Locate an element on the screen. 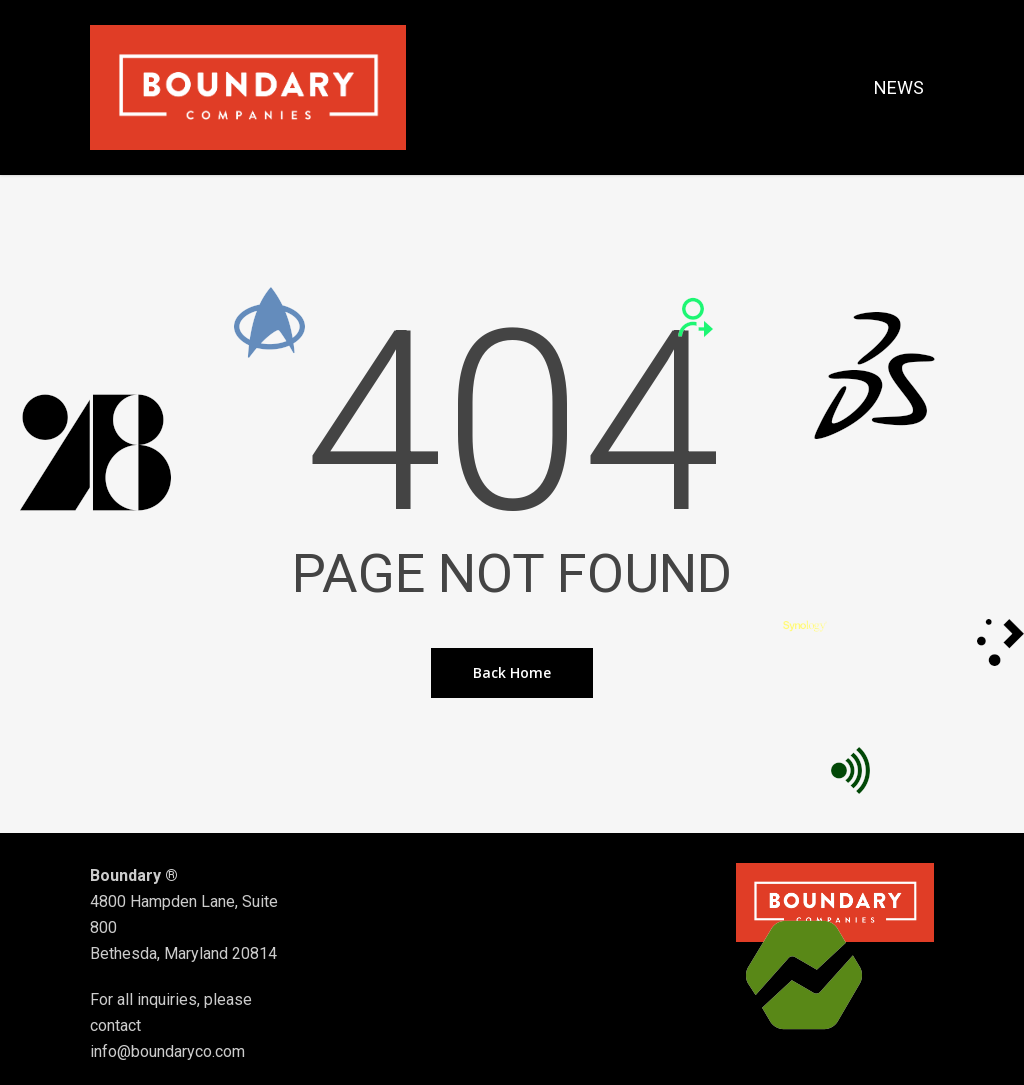 The image size is (1024, 1085). open Google Fonts website or service is located at coordinates (95, 452).